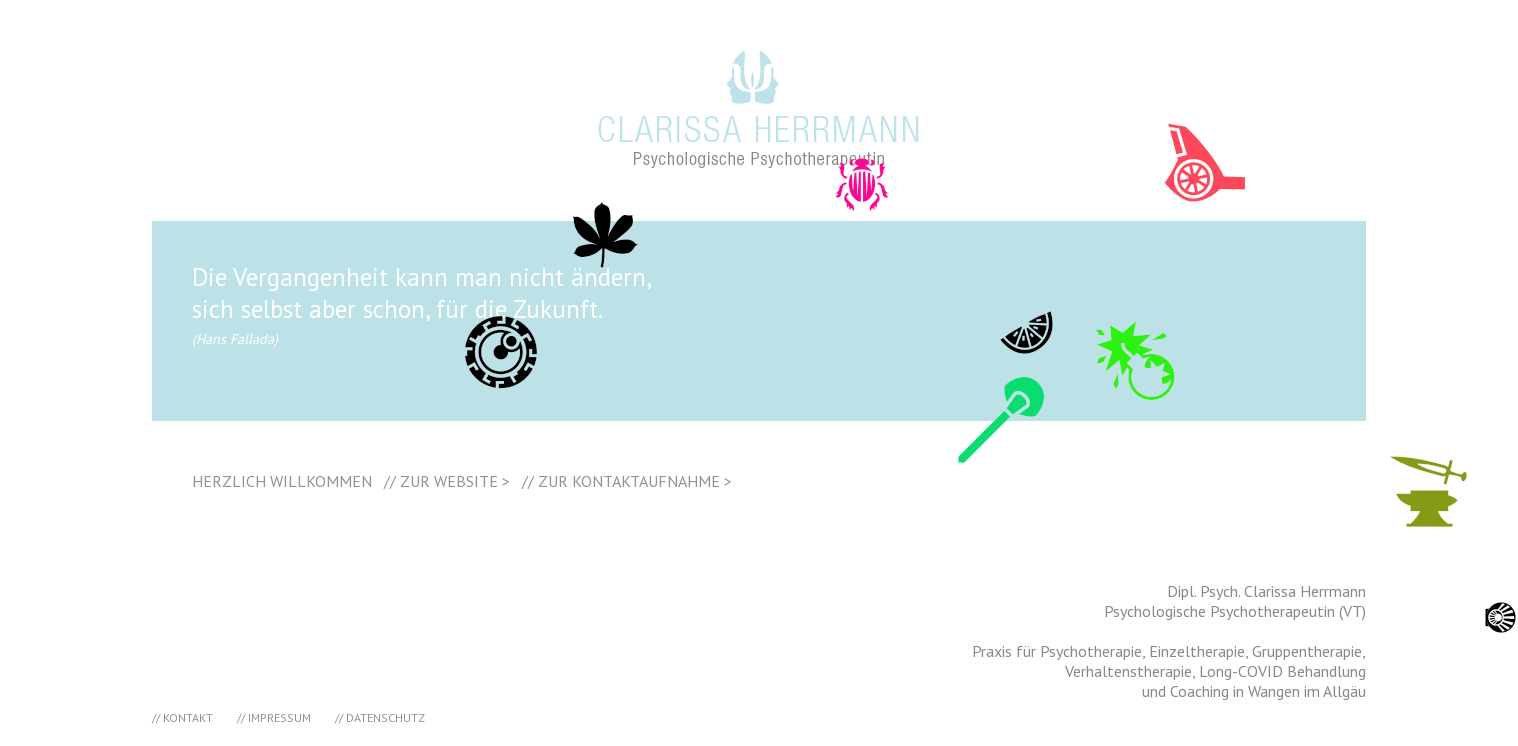 The height and width of the screenshot is (746, 1518). Describe the element at coordinates (1001, 419) in the screenshot. I see `dental examination tool icon` at that location.